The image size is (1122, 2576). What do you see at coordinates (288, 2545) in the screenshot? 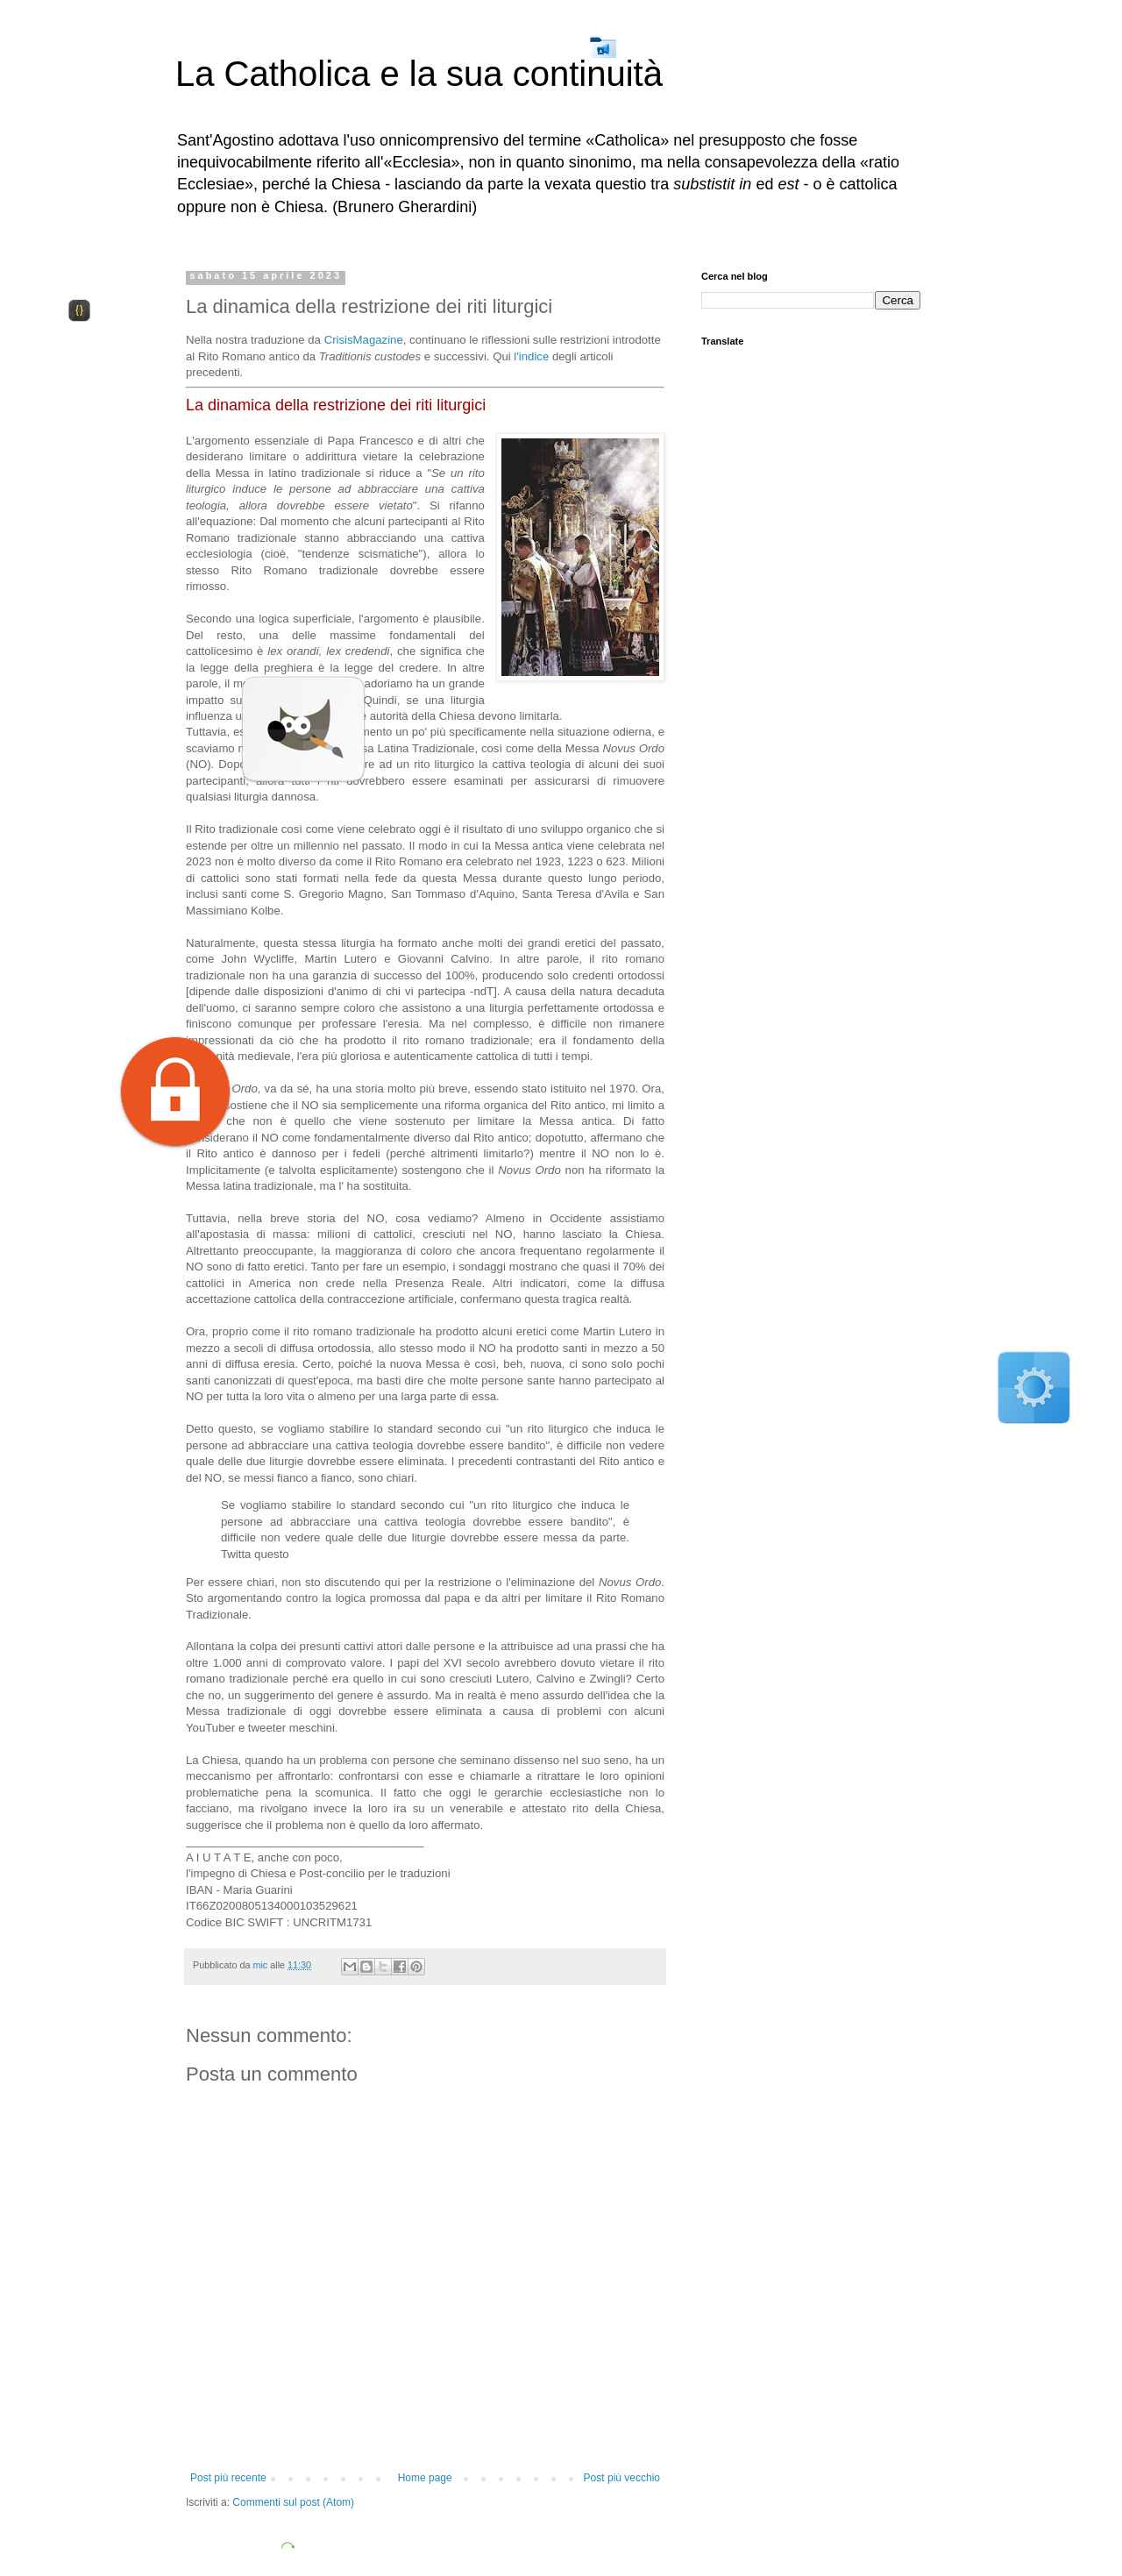
I see `redo the last undone action` at bounding box center [288, 2545].